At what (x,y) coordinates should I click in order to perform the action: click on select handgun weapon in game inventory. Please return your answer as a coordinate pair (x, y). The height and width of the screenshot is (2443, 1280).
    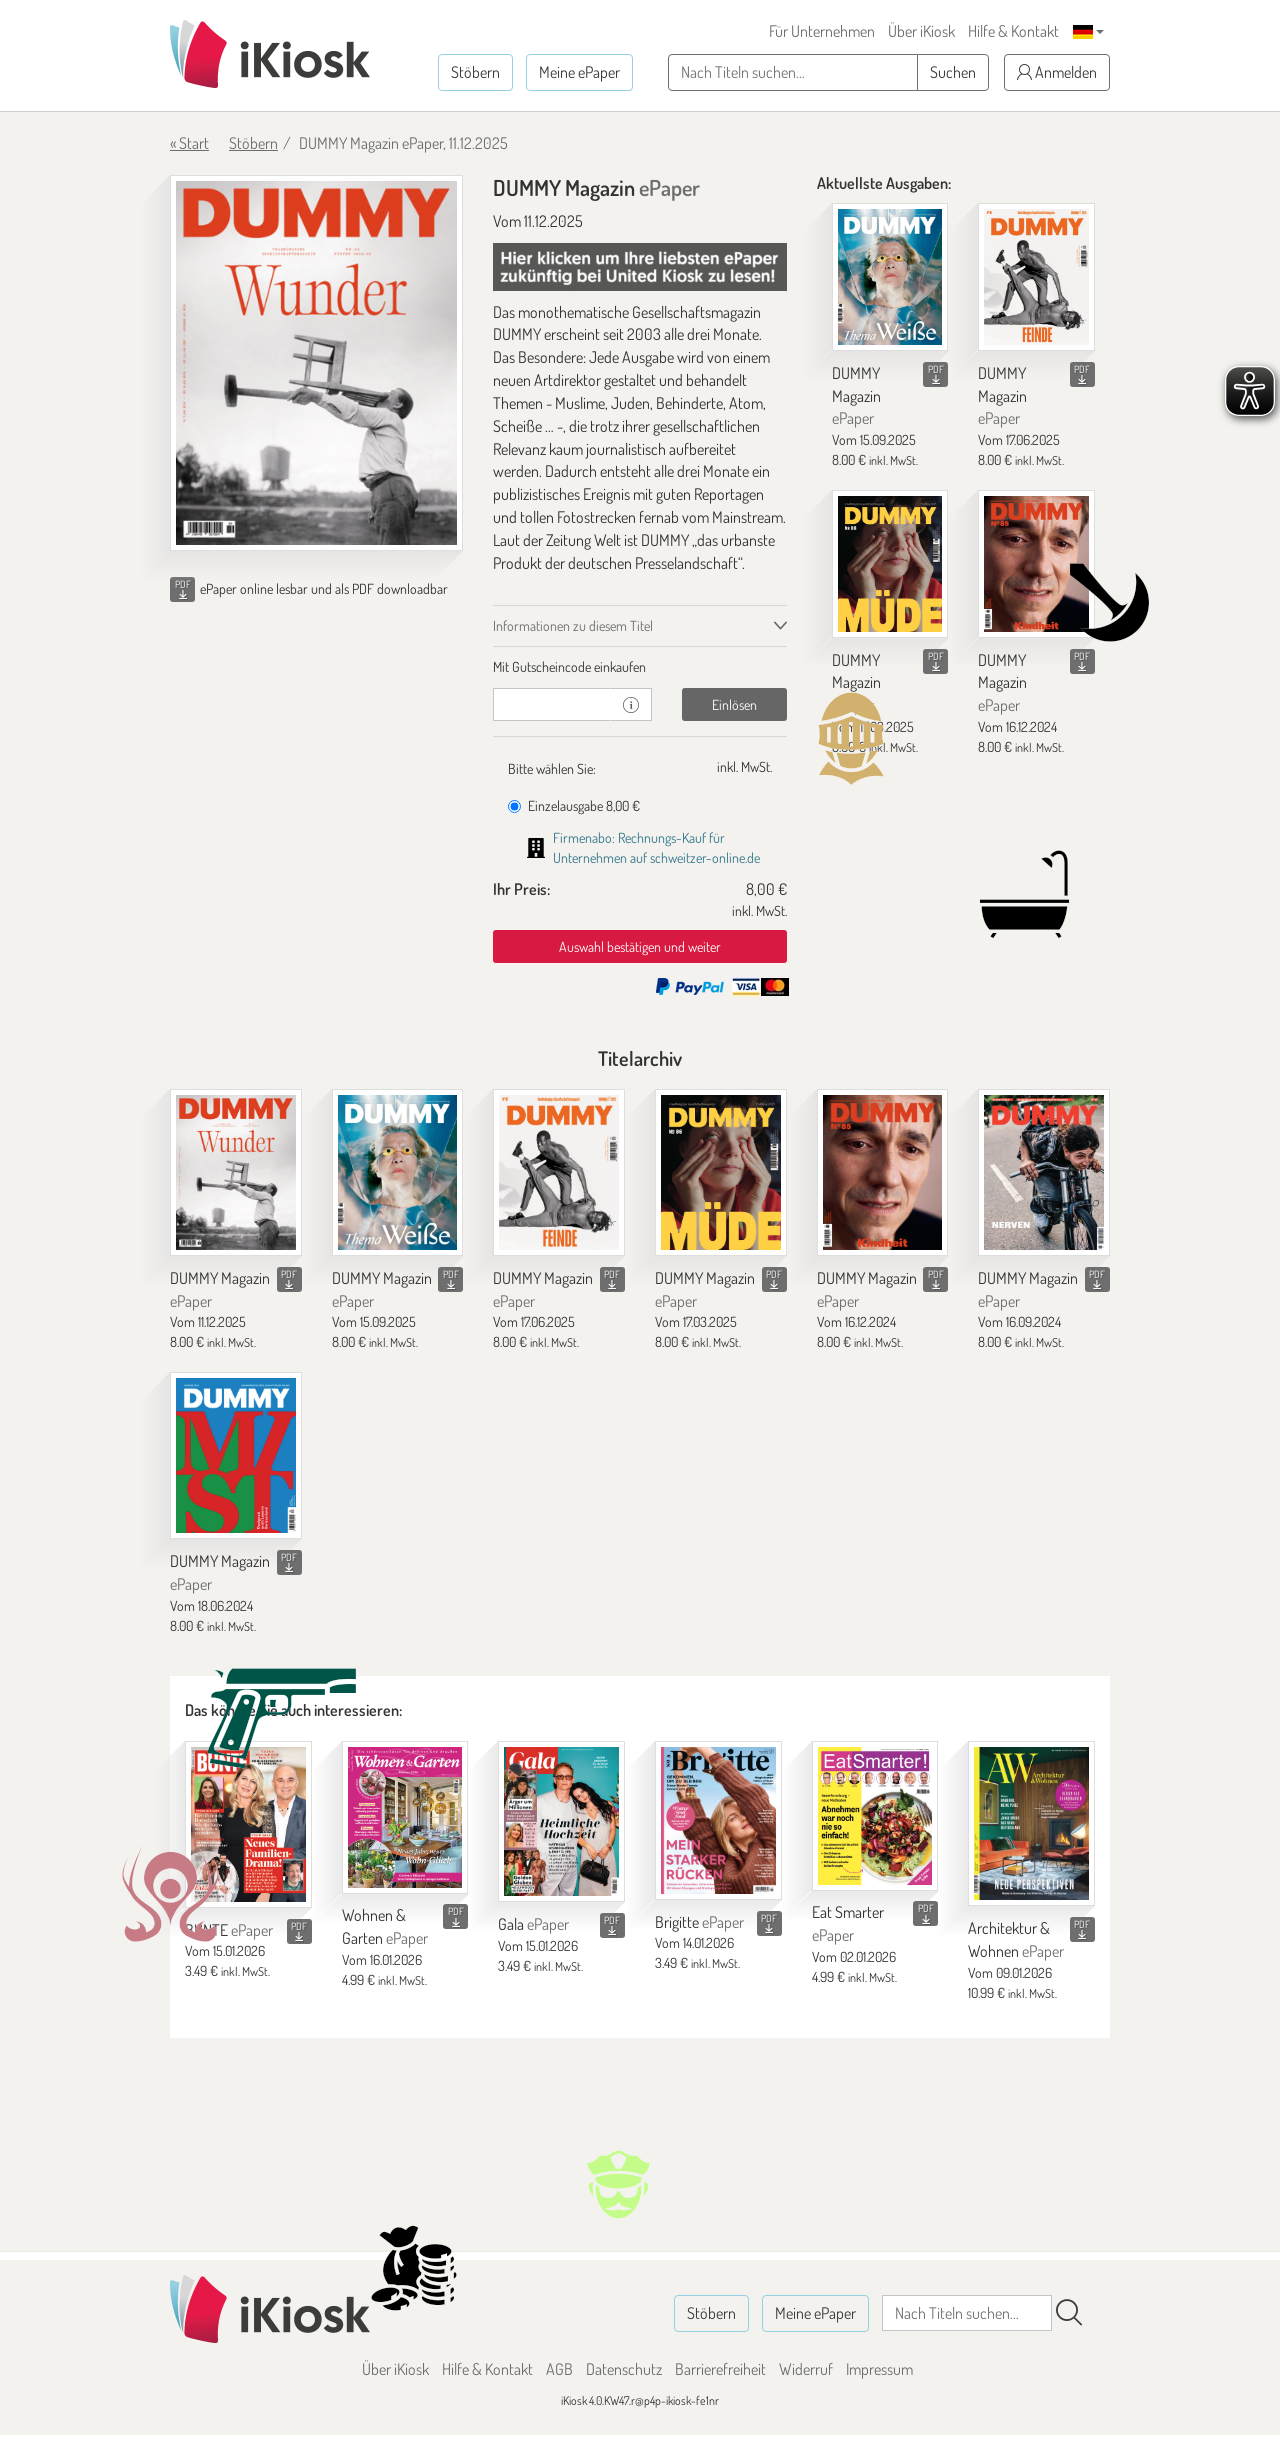
    Looking at the image, I should click on (281, 1718).